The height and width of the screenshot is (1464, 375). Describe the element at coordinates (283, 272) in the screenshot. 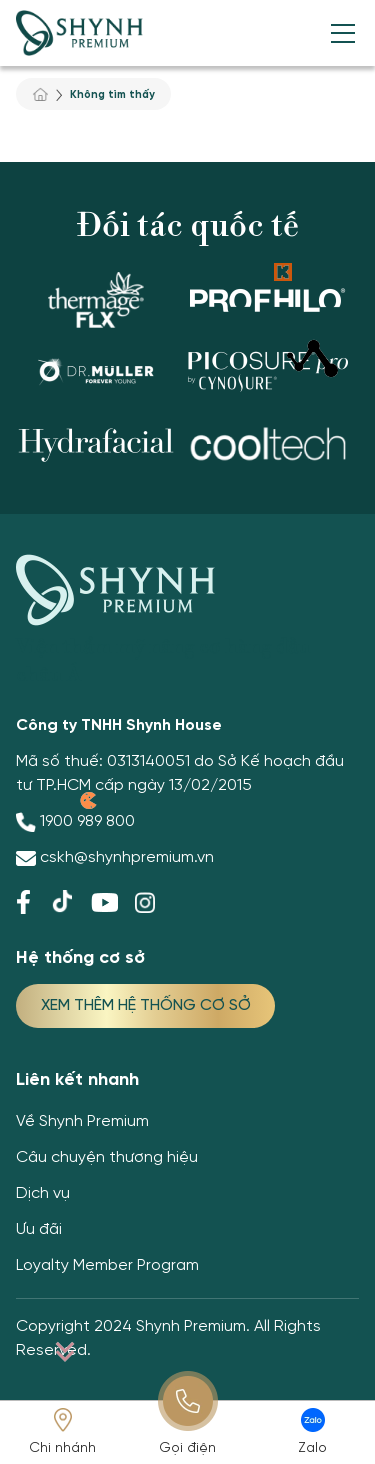

I see `open the Kick streaming platform` at that location.